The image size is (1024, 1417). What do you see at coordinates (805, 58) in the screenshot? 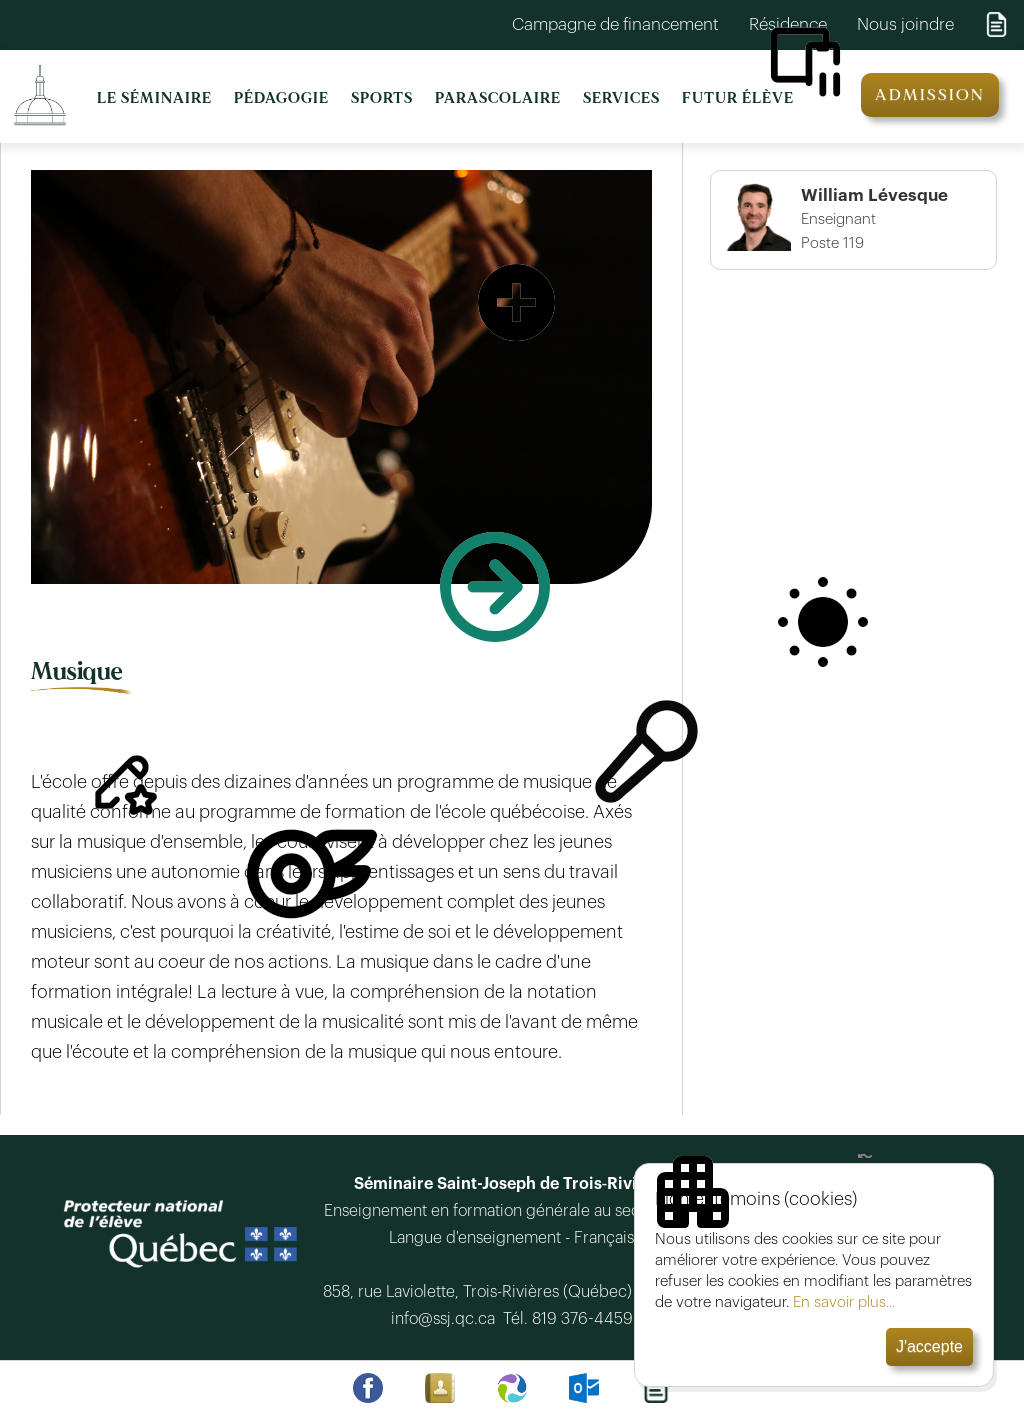
I see `pause syncing across devices` at bounding box center [805, 58].